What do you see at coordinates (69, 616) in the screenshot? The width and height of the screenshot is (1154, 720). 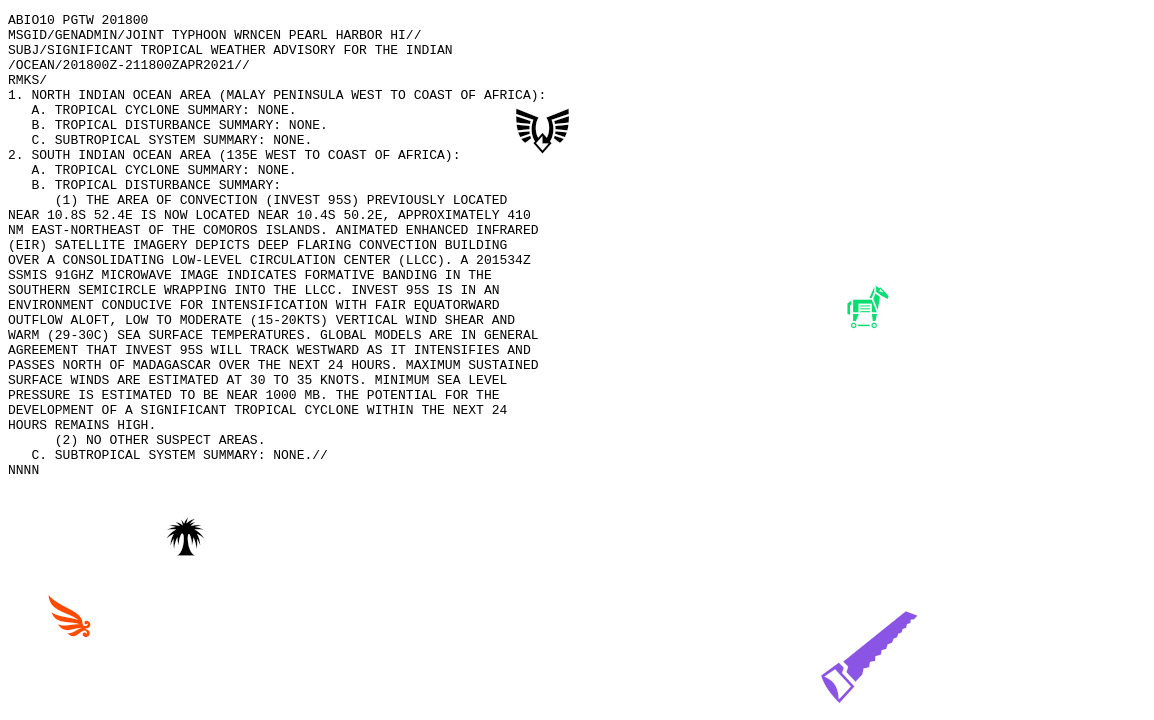 I see `indicates flight or airborne ability in gameplay` at bounding box center [69, 616].